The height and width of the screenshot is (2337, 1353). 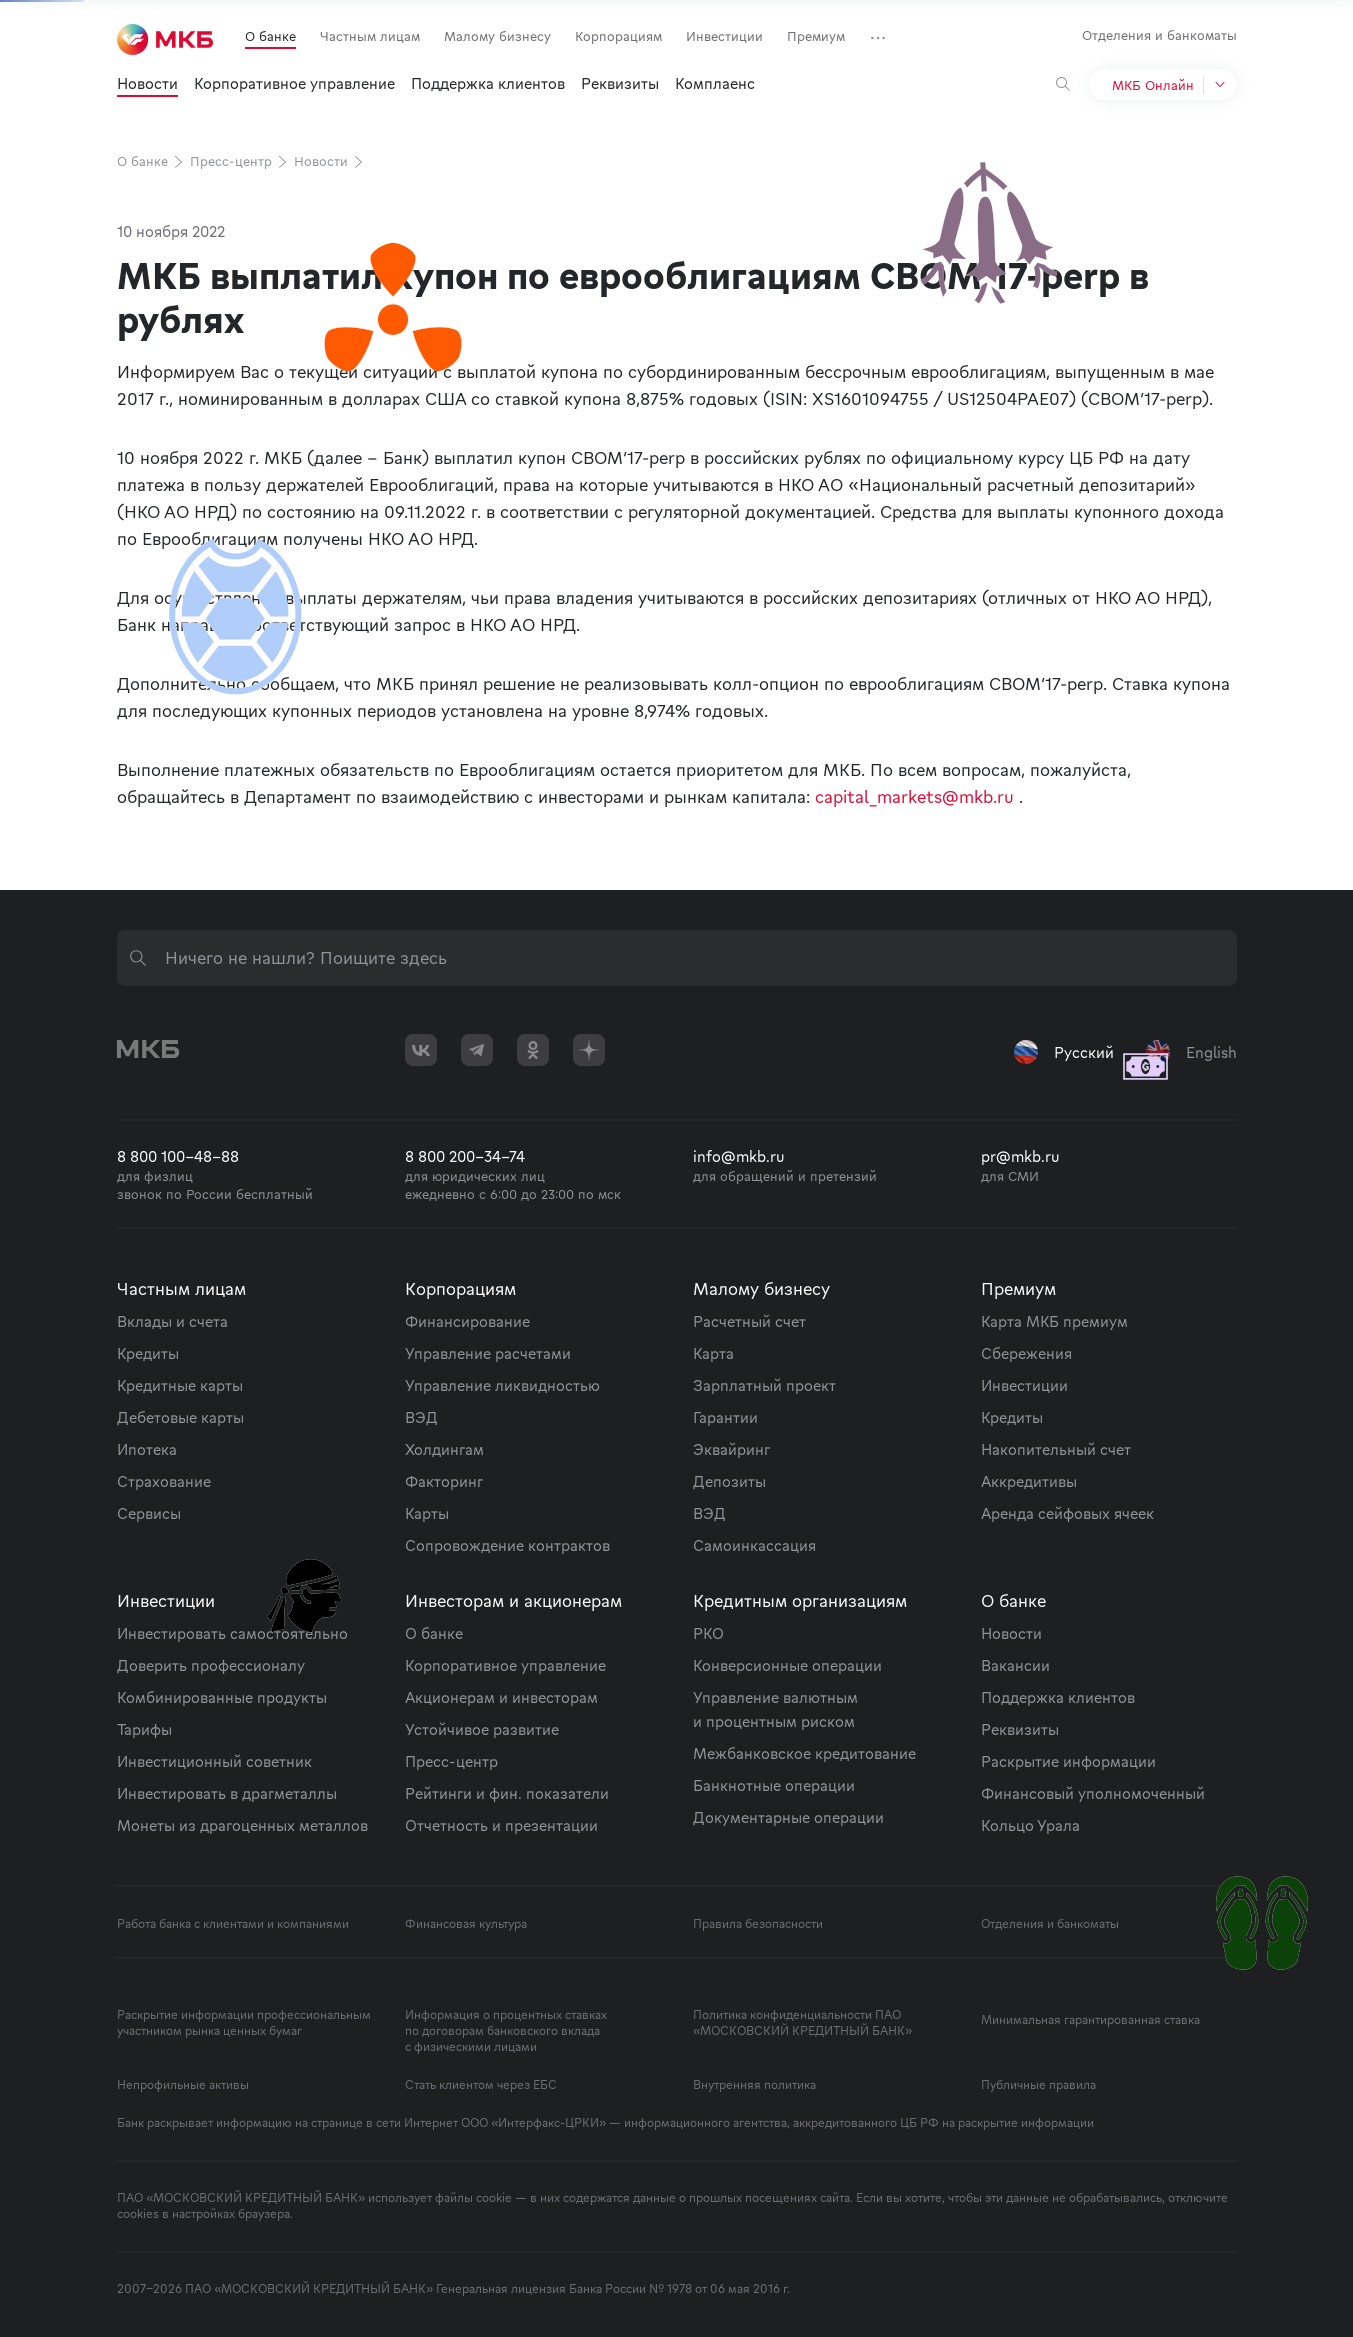 What do you see at coordinates (233, 616) in the screenshot?
I see `equip turtle shell armor or shield` at bounding box center [233, 616].